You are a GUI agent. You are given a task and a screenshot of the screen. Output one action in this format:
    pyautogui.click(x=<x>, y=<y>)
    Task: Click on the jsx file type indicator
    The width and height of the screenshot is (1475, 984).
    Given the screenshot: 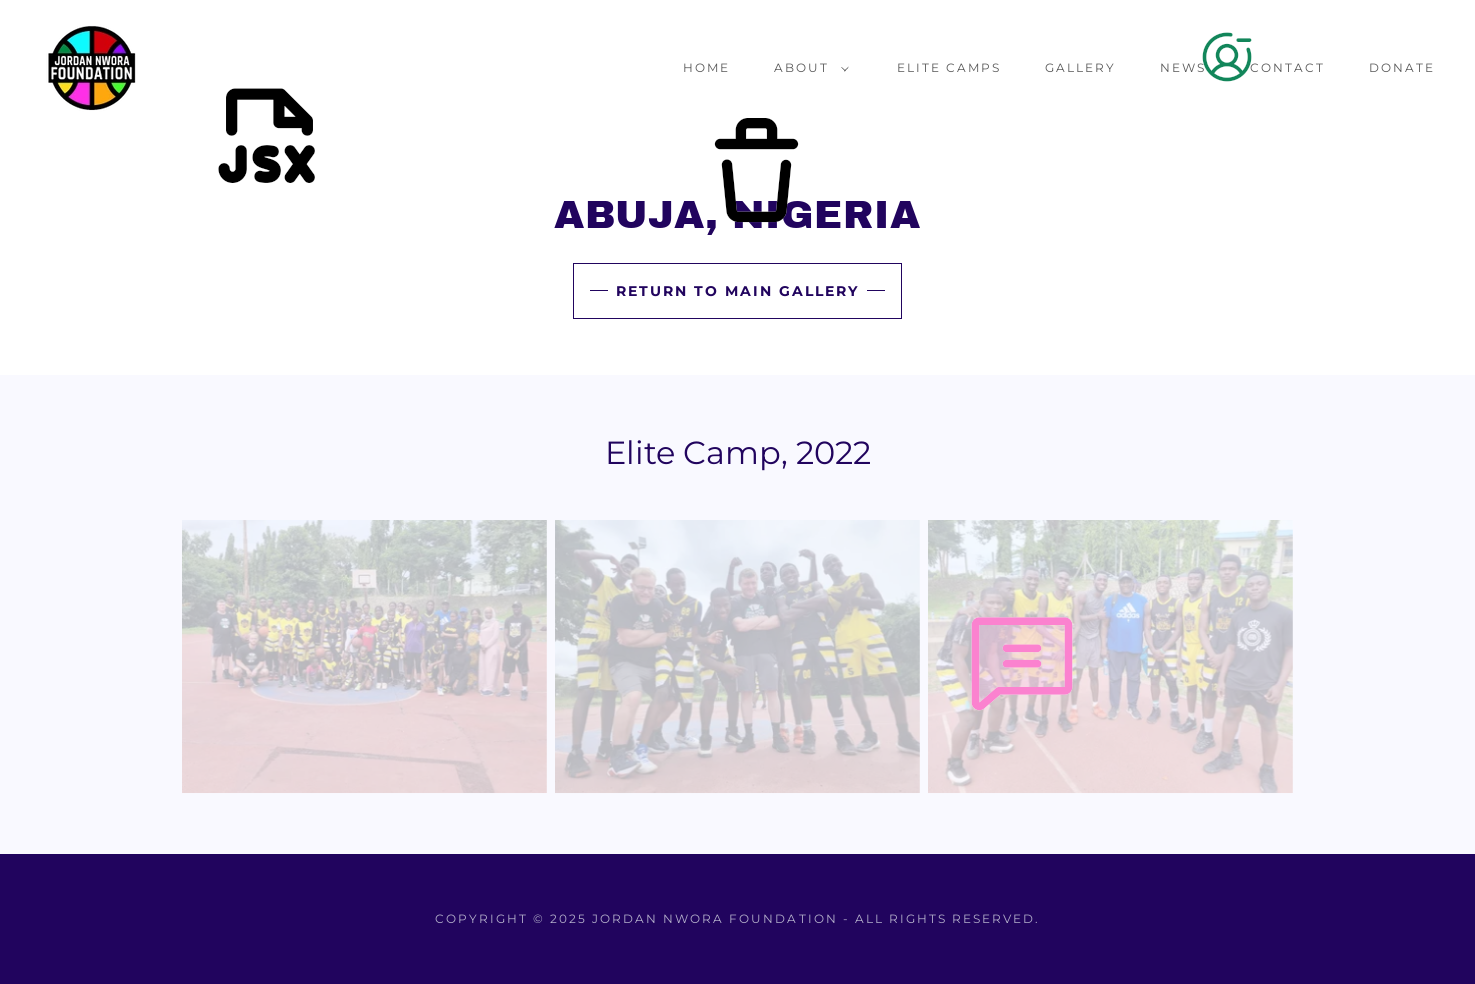 What is the action you would take?
    pyautogui.click(x=269, y=139)
    